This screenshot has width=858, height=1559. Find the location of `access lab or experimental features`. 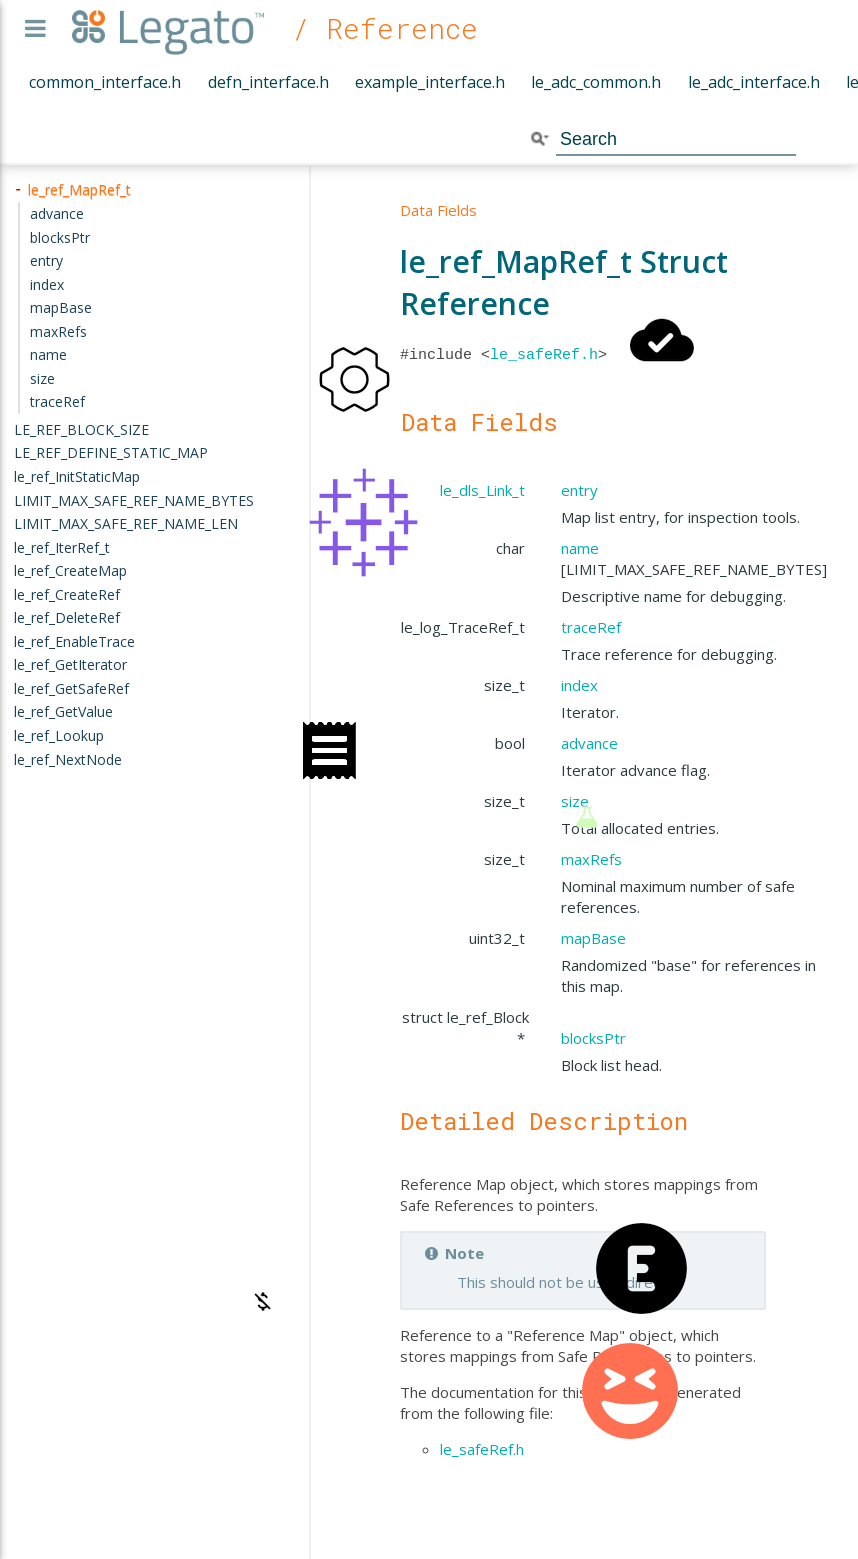

access lab or experimental features is located at coordinates (587, 817).